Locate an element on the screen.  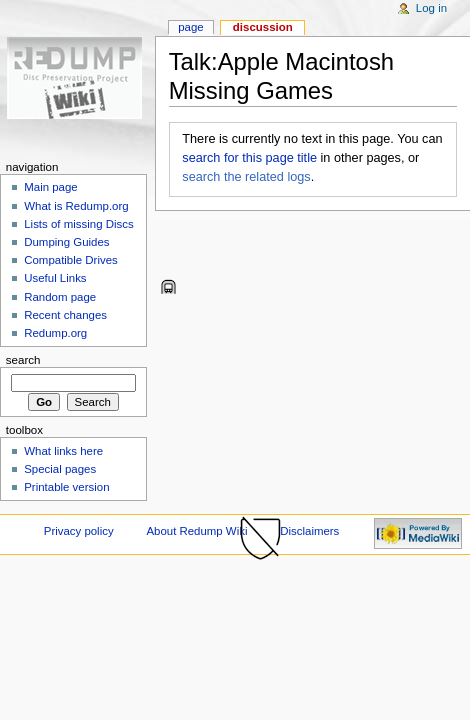
disable security or protection features is located at coordinates (260, 536).